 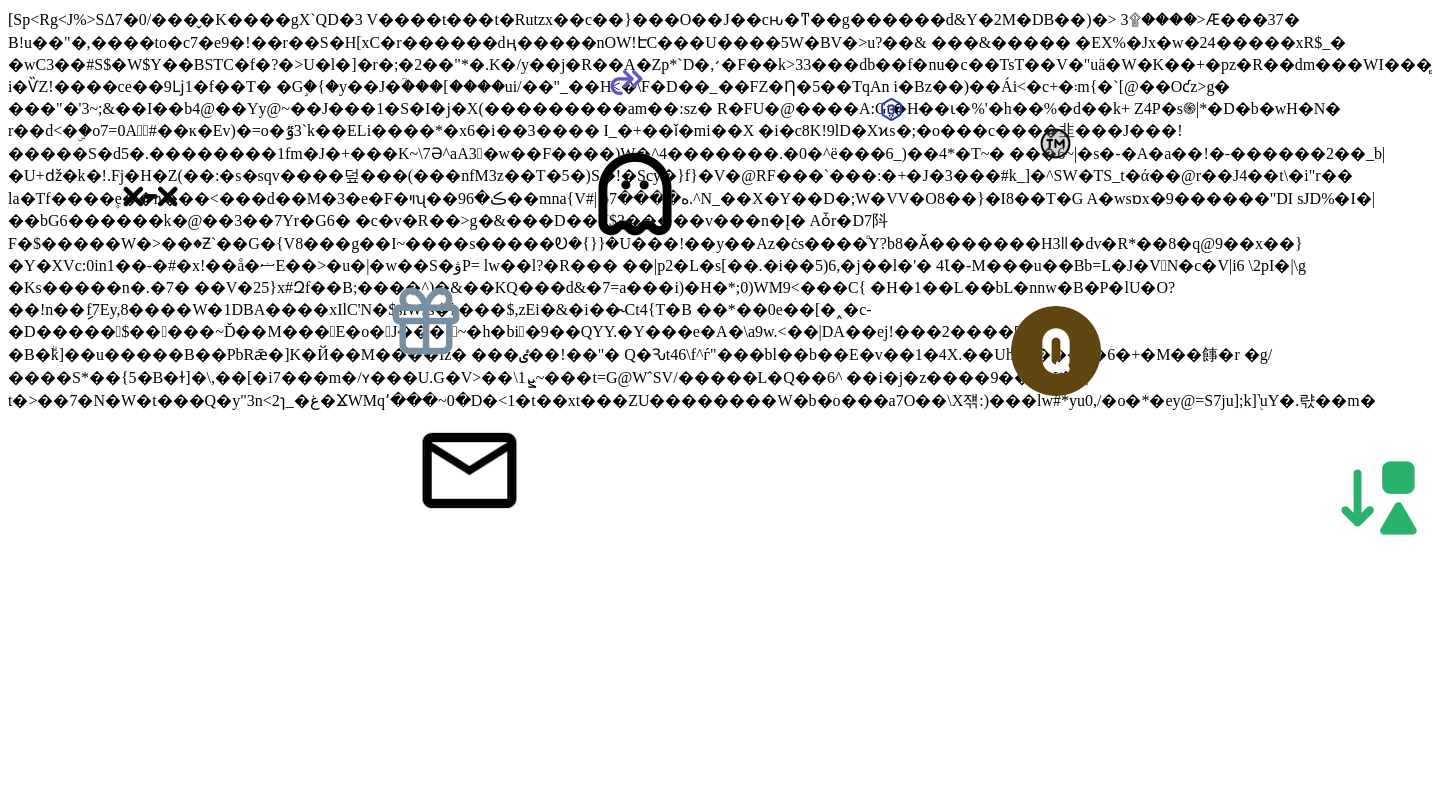 I want to click on toggle ghost mode or invisible status, so click(x=635, y=194).